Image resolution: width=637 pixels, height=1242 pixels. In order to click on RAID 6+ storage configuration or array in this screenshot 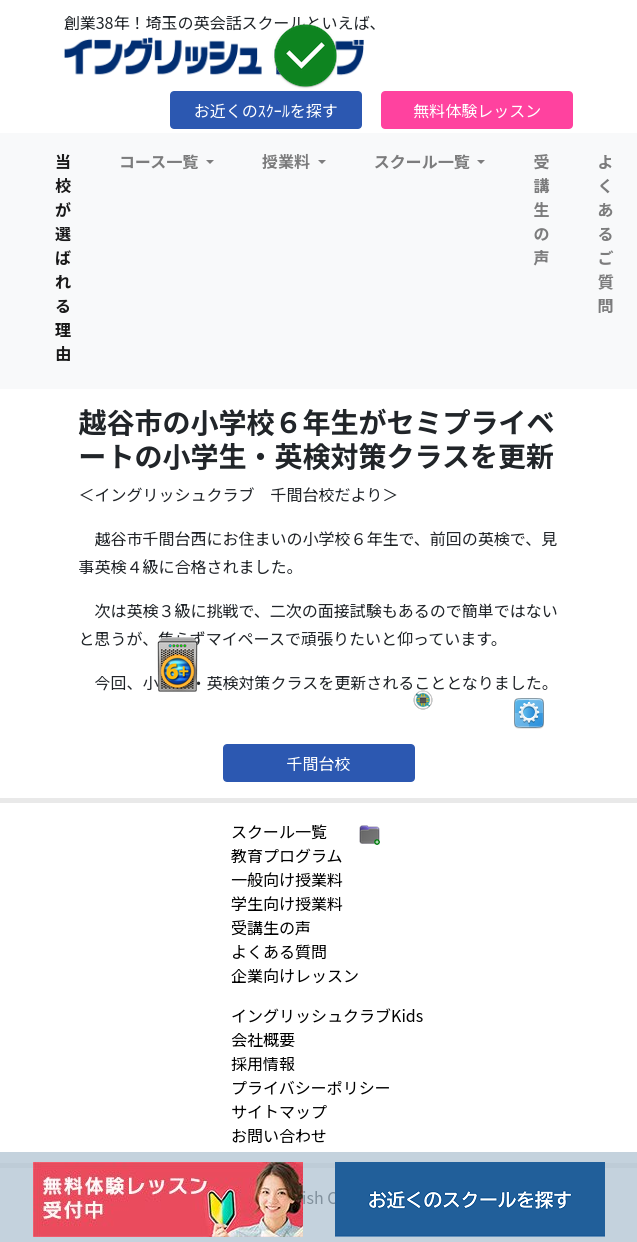, I will do `click(177, 664)`.